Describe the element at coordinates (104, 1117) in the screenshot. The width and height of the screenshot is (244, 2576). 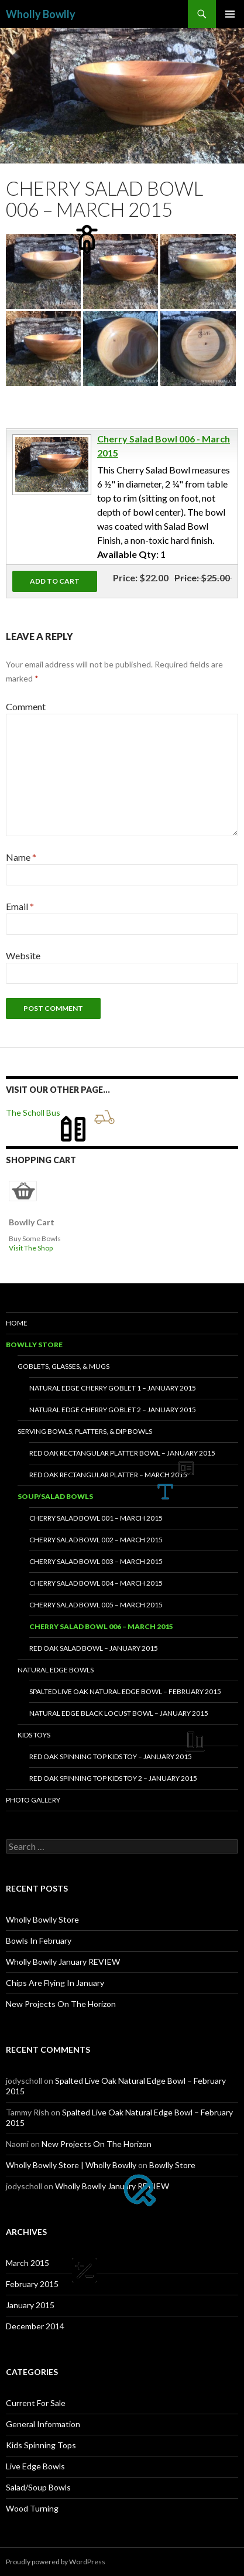
I see `select moped or scooter delivery option` at that location.